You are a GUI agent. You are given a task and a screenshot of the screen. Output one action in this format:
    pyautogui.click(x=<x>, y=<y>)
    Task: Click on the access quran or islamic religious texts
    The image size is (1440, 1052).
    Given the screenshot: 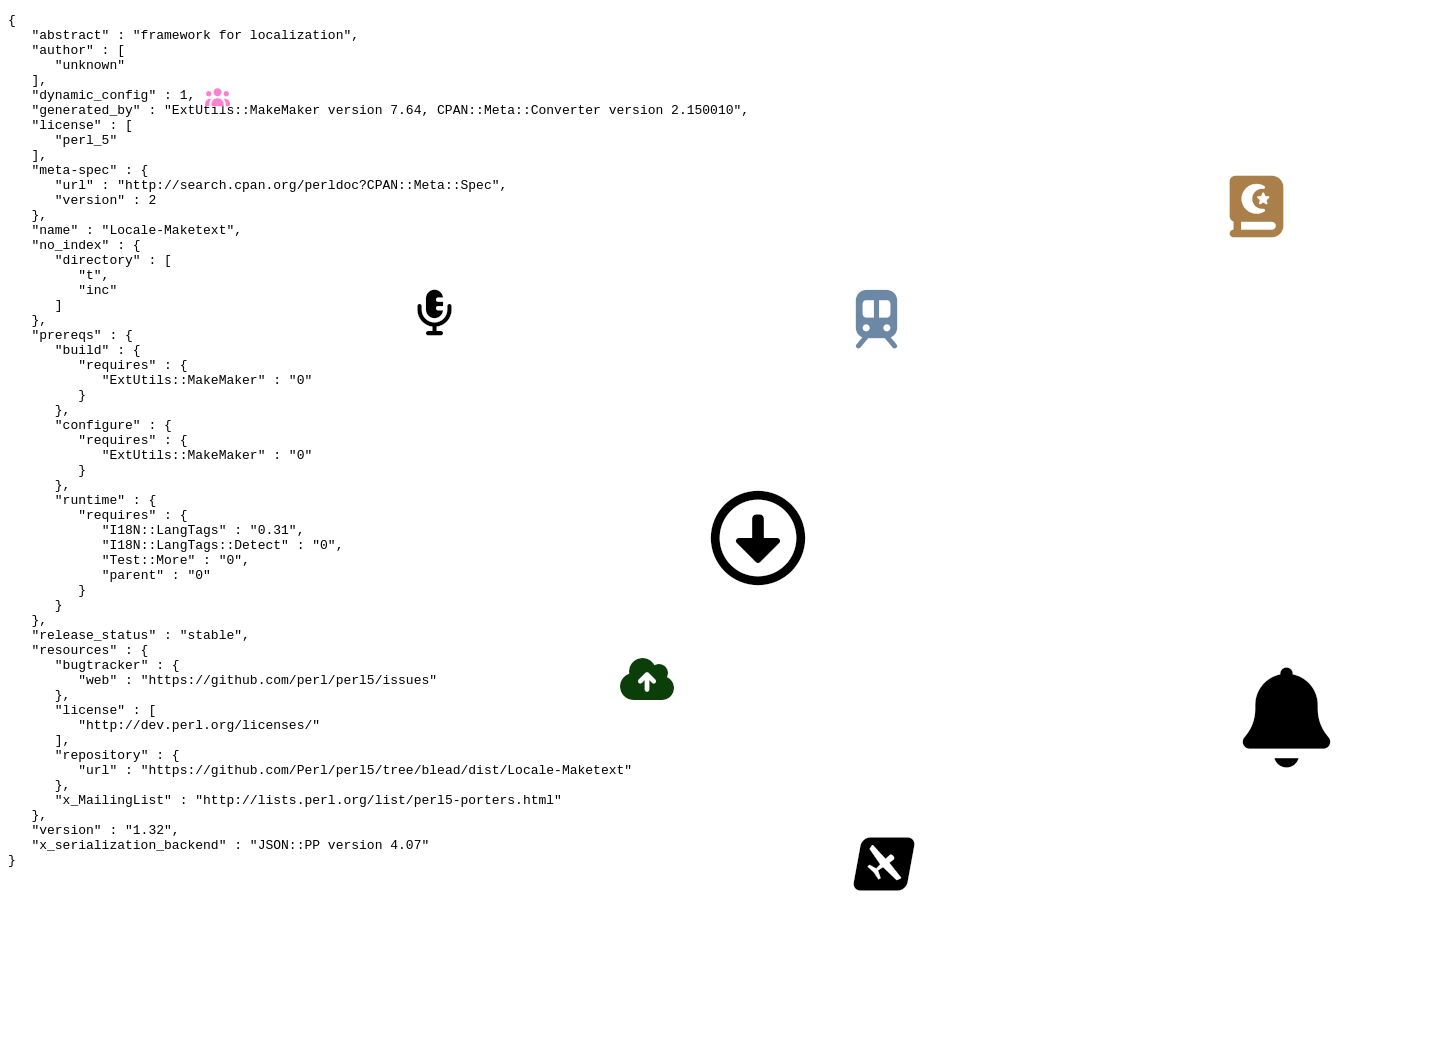 What is the action you would take?
    pyautogui.click(x=1256, y=206)
    